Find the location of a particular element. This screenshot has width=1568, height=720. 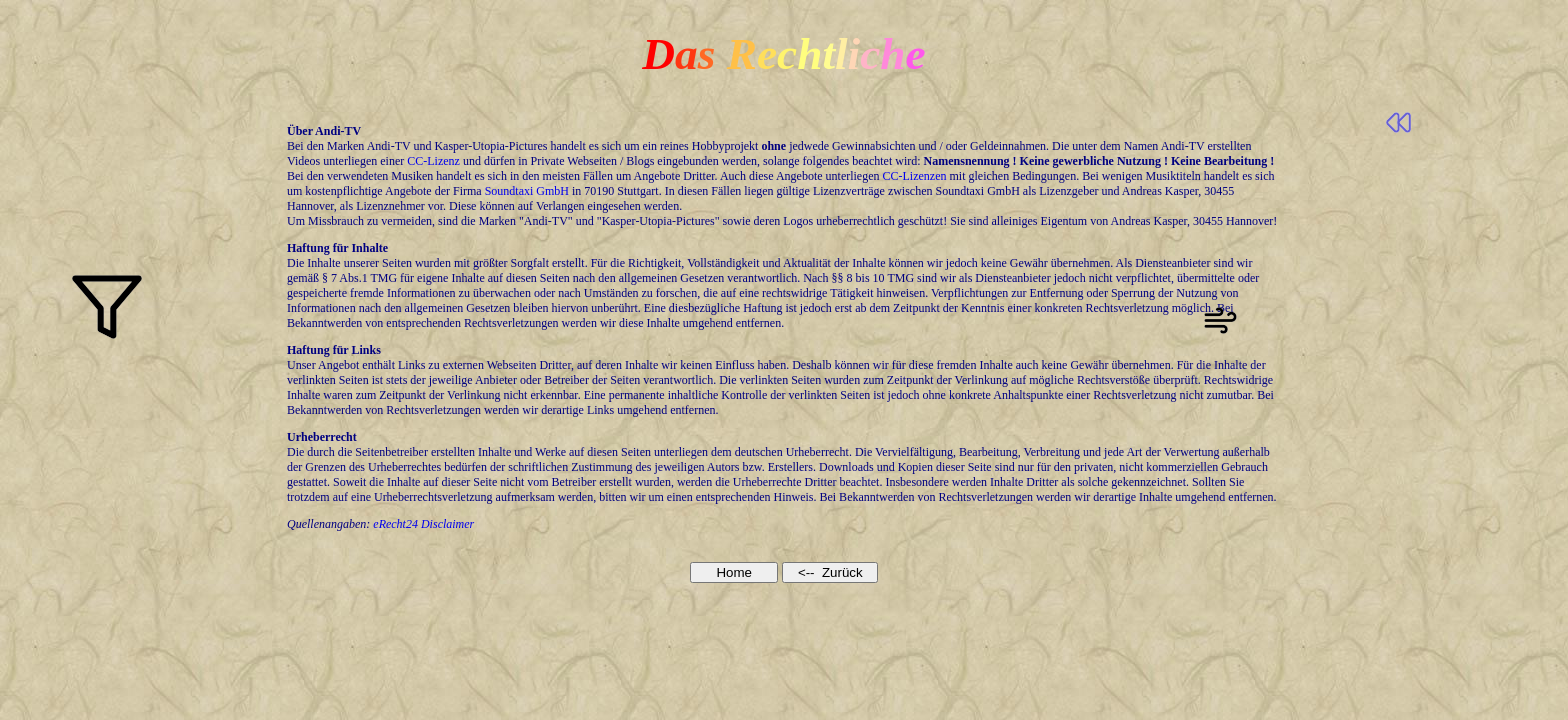

filter or sort content is located at coordinates (107, 307).